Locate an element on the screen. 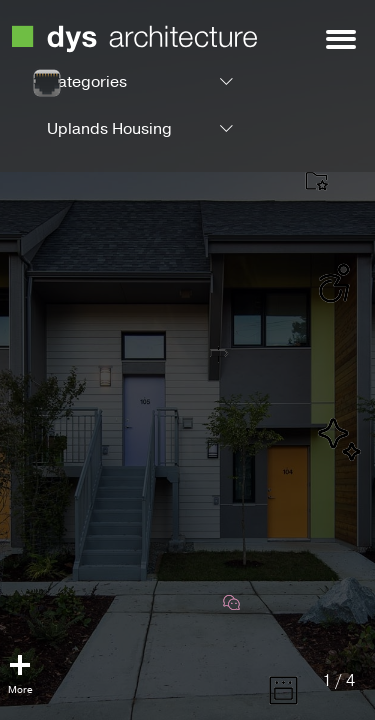  open WeChat messaging app is located at coordinates (231, 602).